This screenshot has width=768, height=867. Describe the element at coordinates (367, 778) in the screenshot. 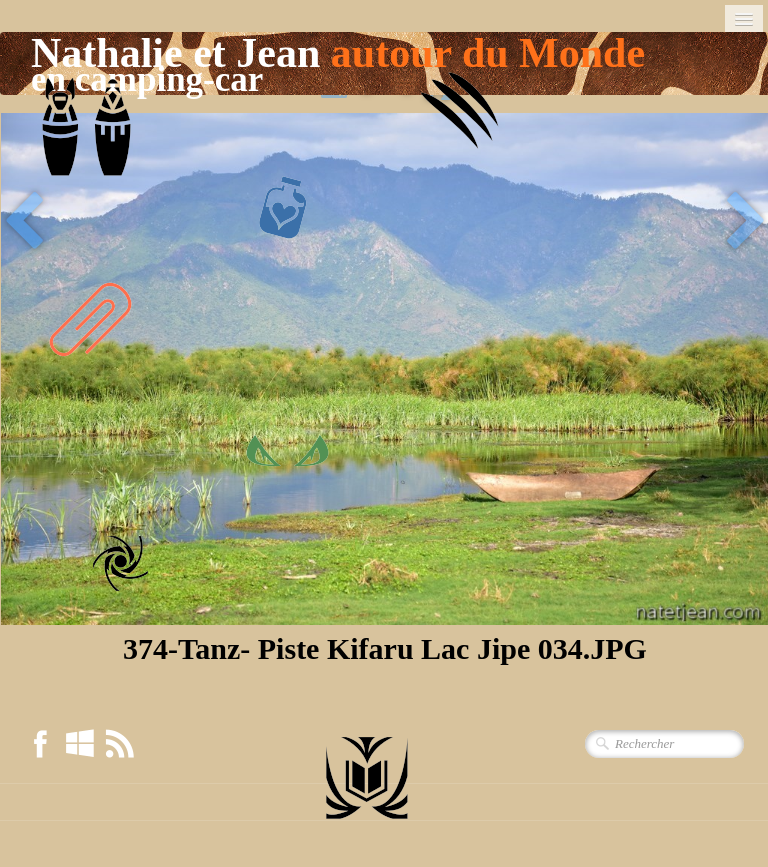

I see `access magical spellbook or grimoire` at that location.